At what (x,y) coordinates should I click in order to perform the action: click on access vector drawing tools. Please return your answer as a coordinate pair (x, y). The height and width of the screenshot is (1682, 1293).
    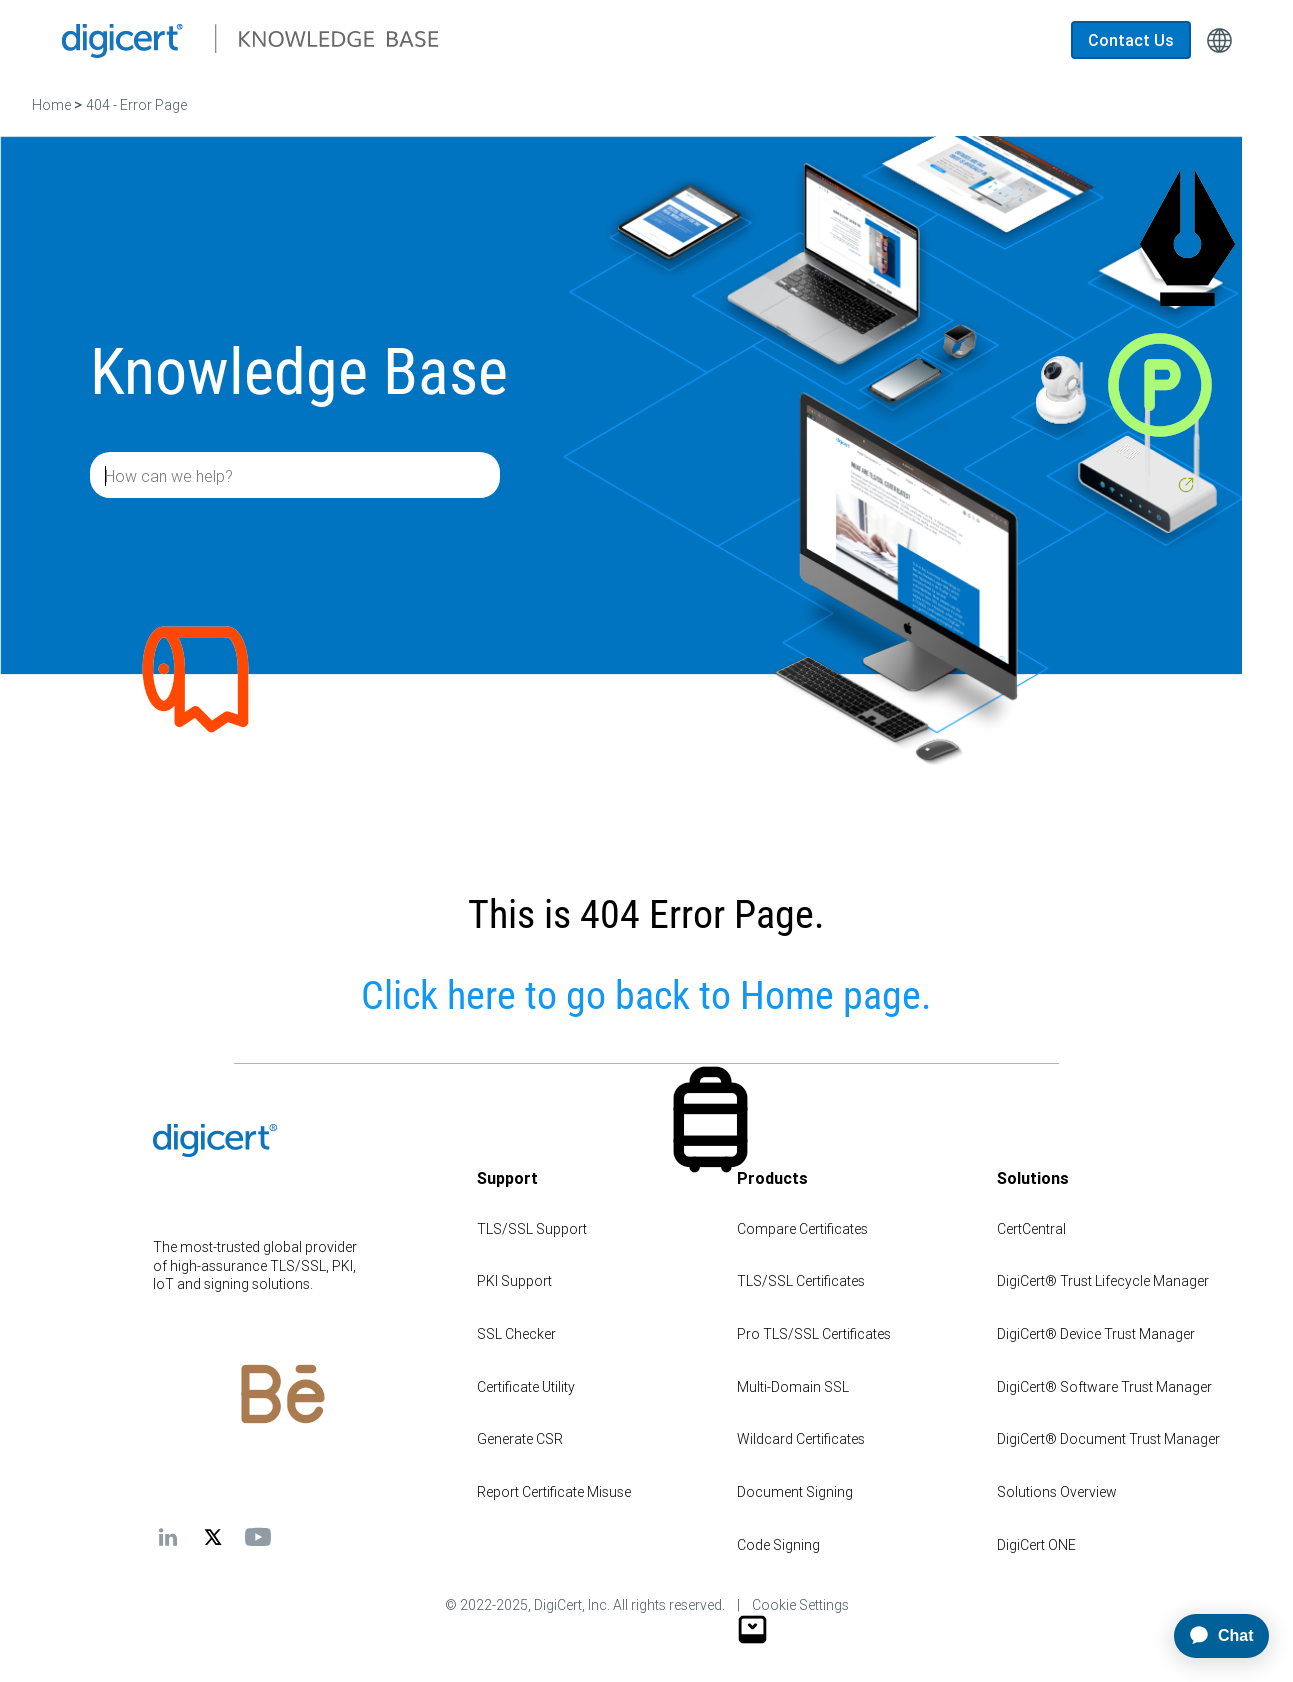
    Looking at the image, I should click on (1187, 237).